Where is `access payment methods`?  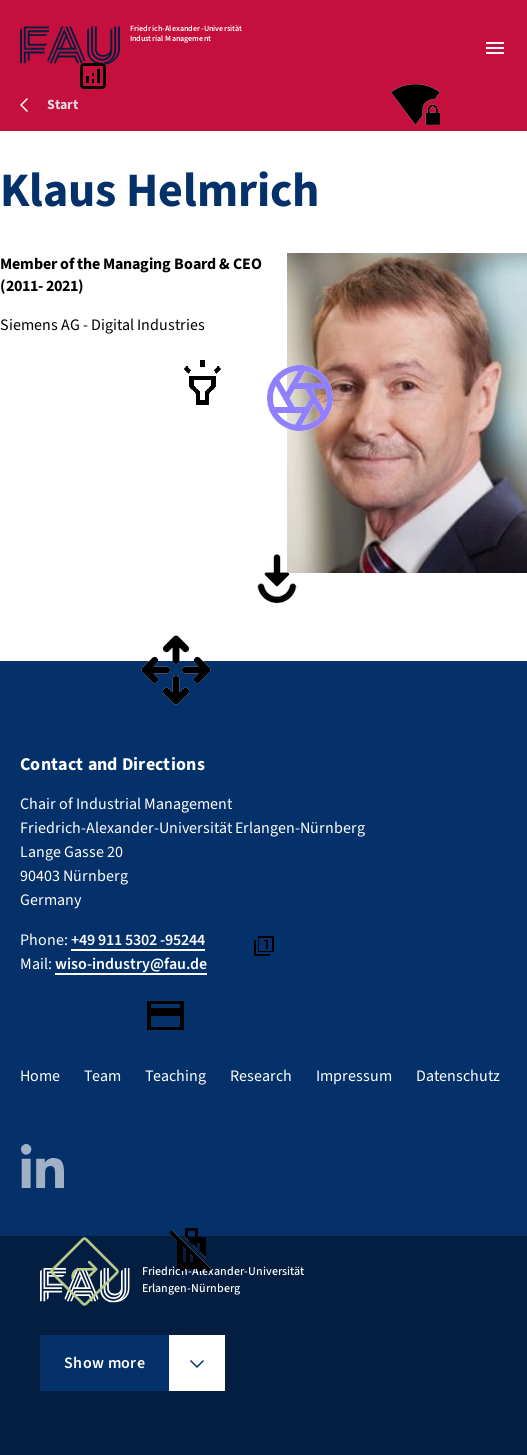
access payment methods is located at coordinates (165, 1015).